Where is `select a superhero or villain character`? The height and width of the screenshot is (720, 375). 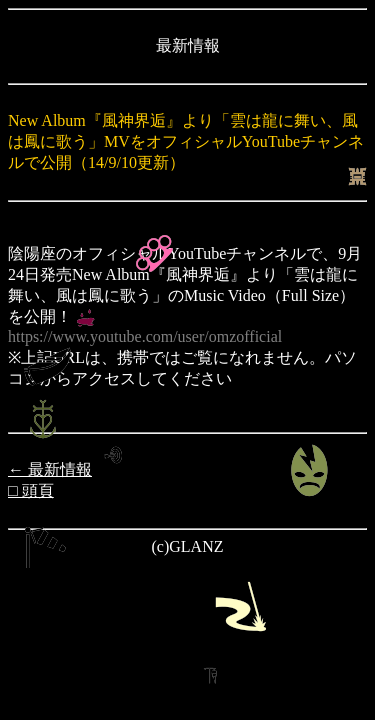 select a superhero or villain character is located at coordinates (308, 470).